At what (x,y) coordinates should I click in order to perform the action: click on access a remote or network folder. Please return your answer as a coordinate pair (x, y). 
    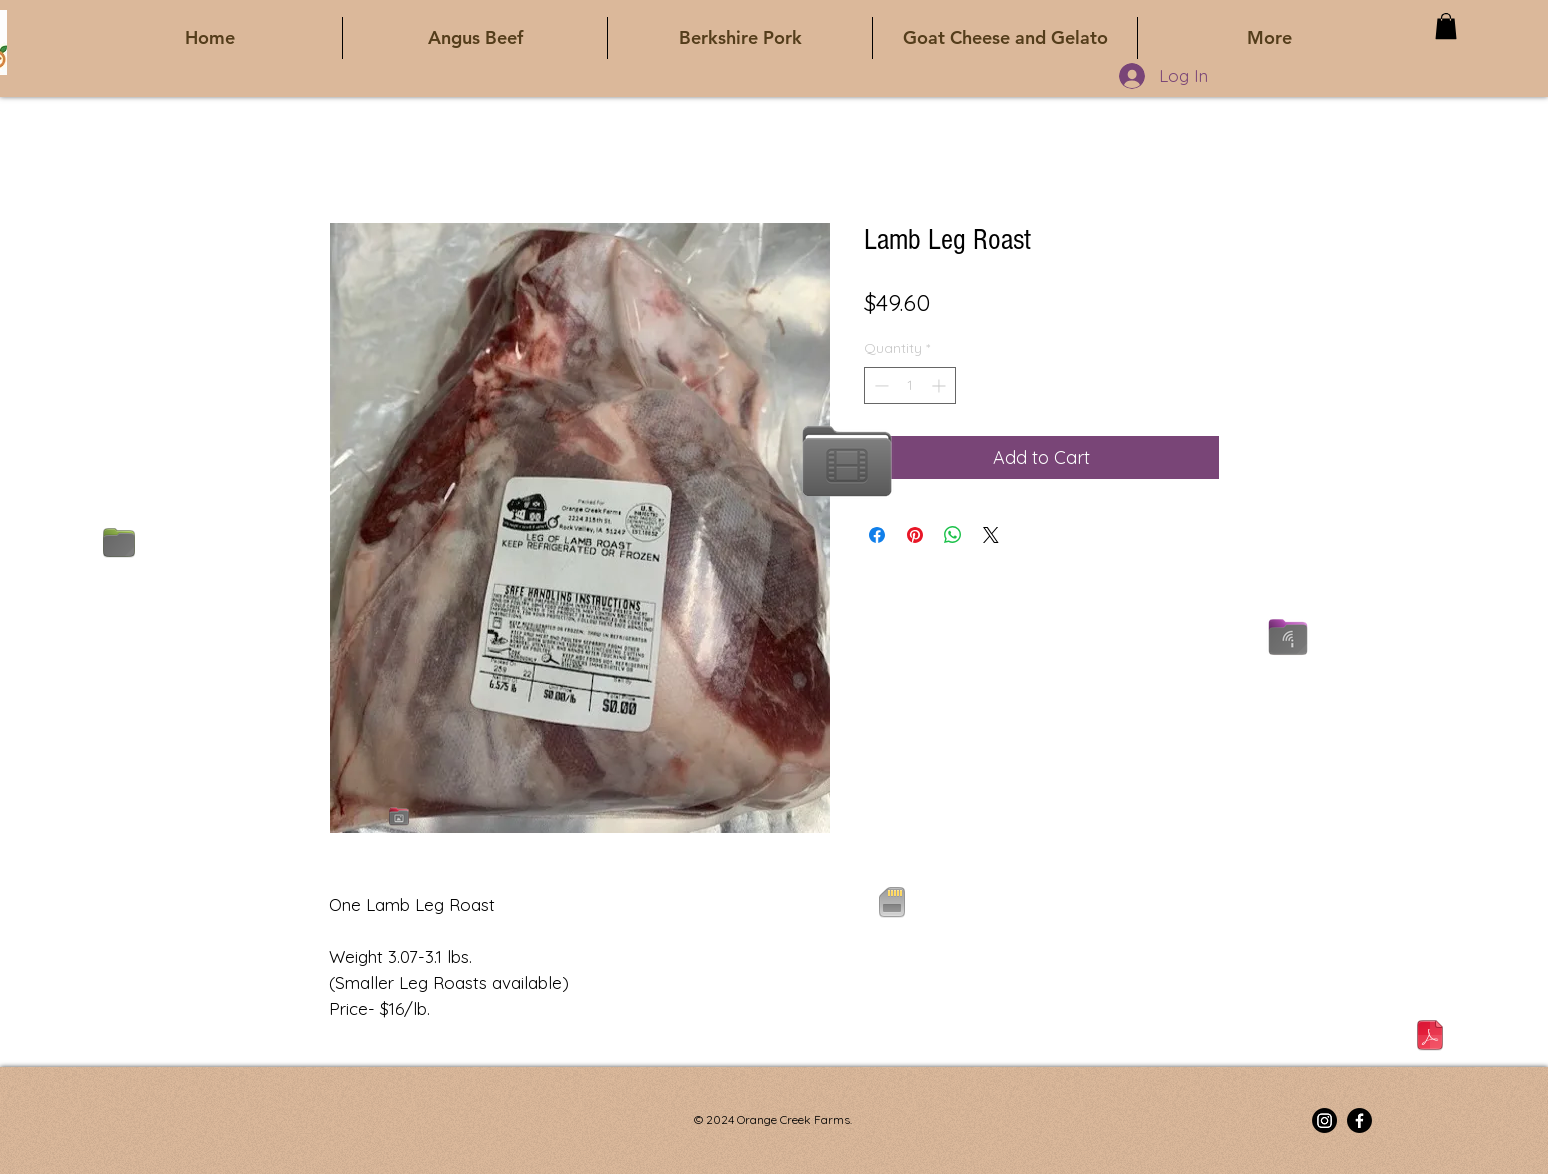
    Looking at the image, I should click on (119, 542).